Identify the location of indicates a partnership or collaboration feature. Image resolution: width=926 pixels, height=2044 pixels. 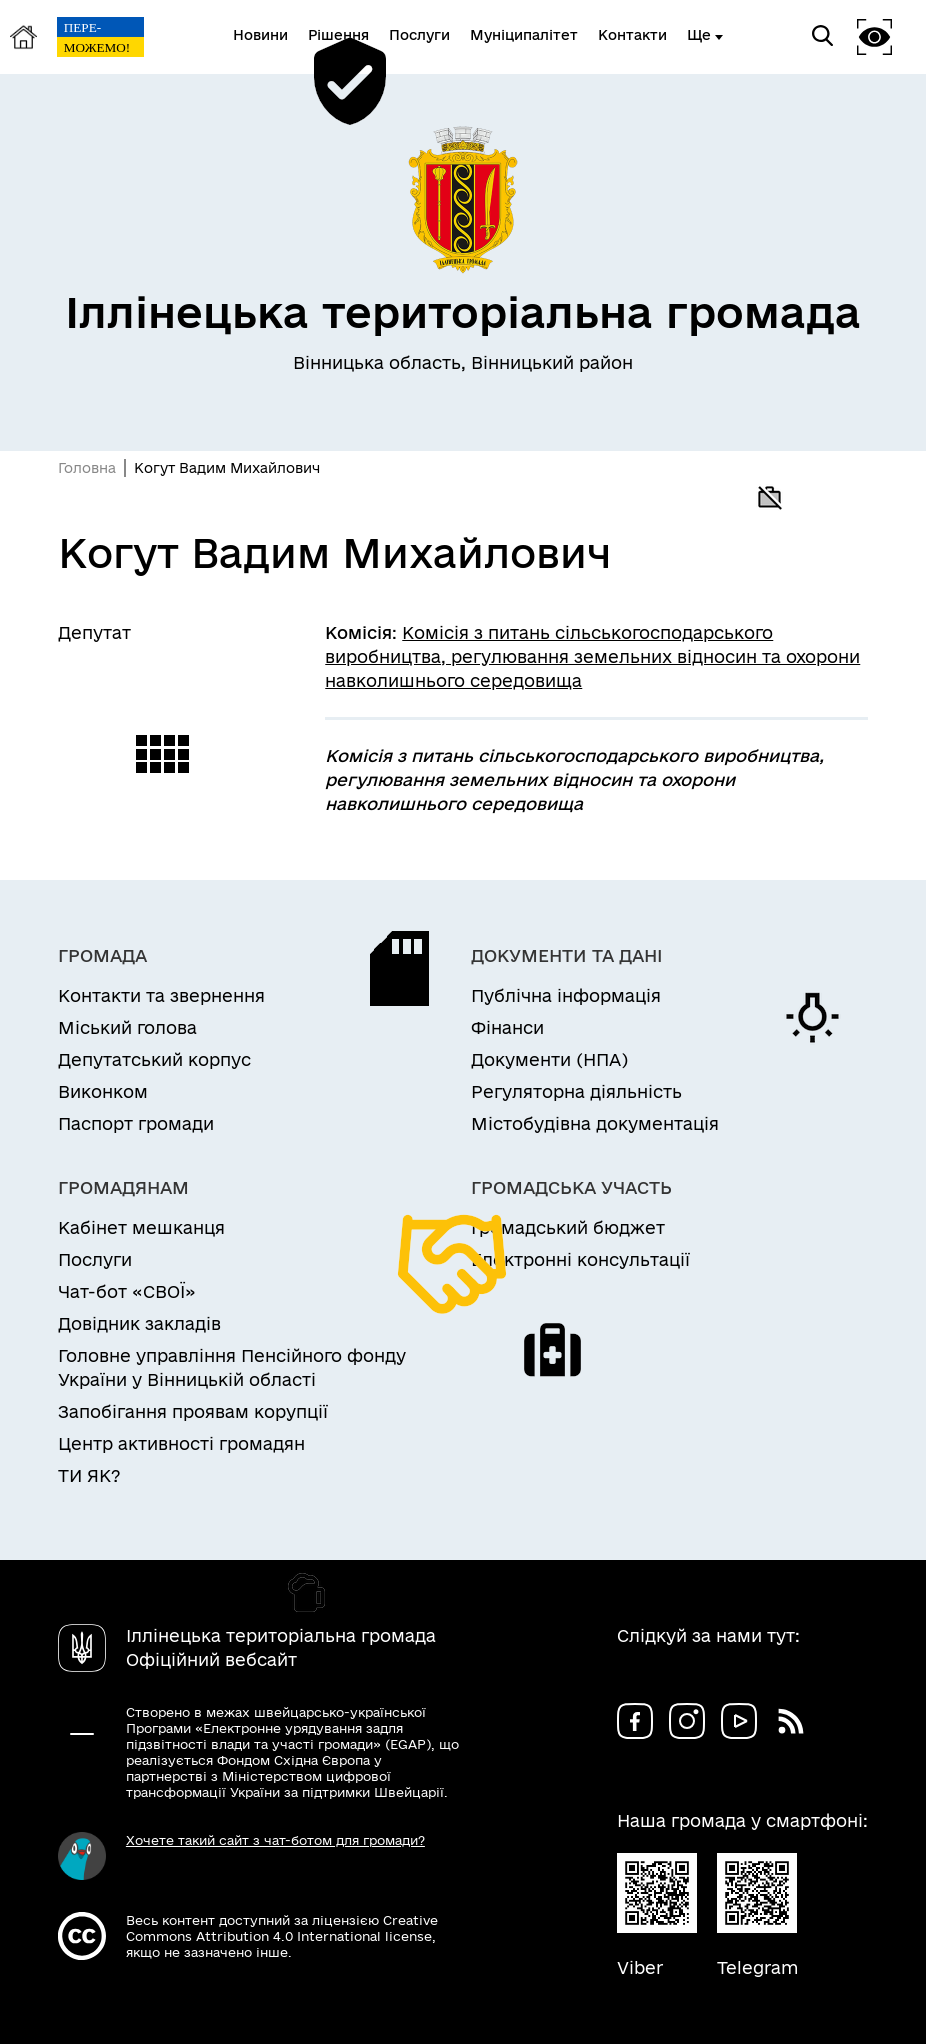
(452, 1264).